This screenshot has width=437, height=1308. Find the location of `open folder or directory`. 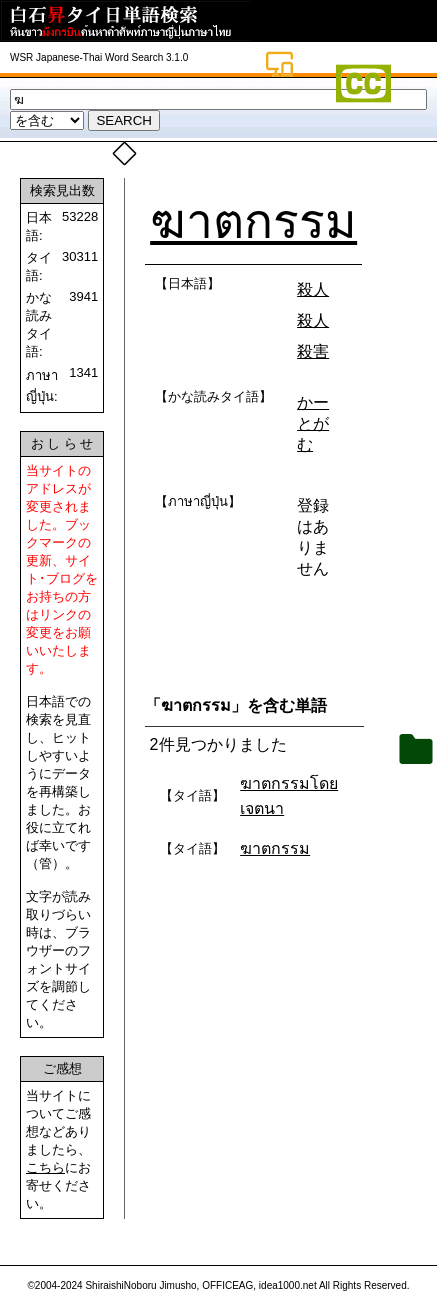

open folder or directory is located at coordinates (416, 749).